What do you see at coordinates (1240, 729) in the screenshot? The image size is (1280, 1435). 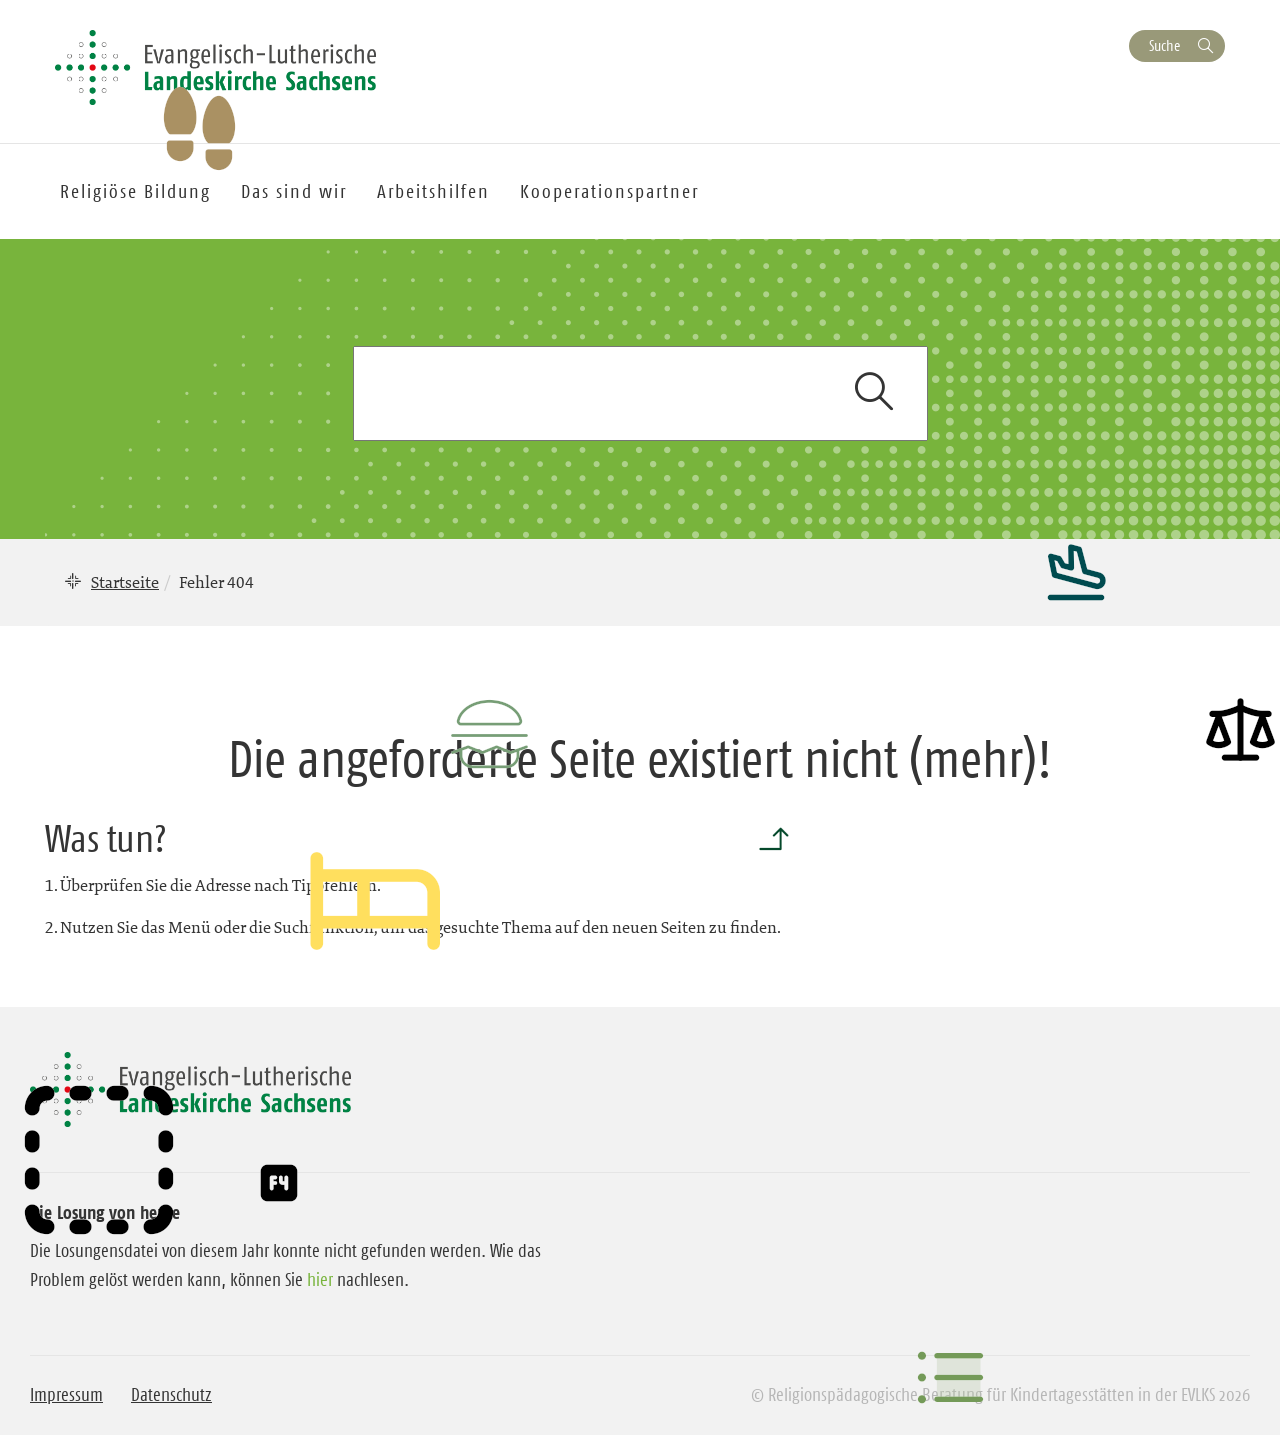 I see `access legal or terms of service settings` at bounding box center [1240, 729].